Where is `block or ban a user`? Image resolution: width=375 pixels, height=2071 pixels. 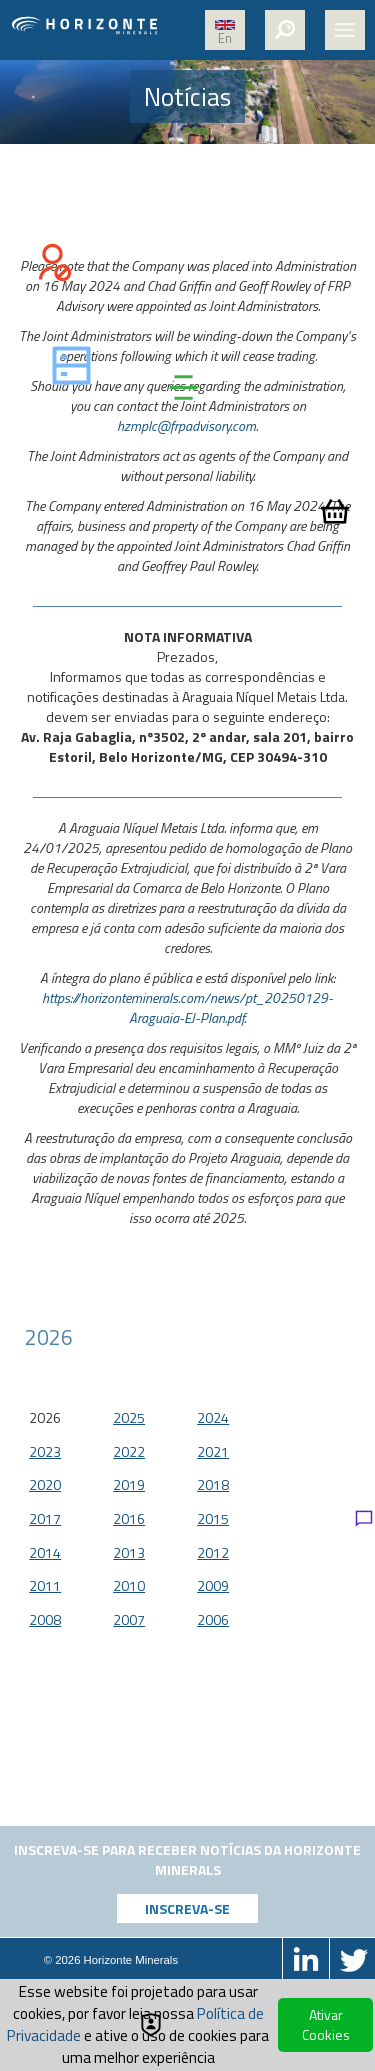 block or ban a user is located at coordinates (52, 262).